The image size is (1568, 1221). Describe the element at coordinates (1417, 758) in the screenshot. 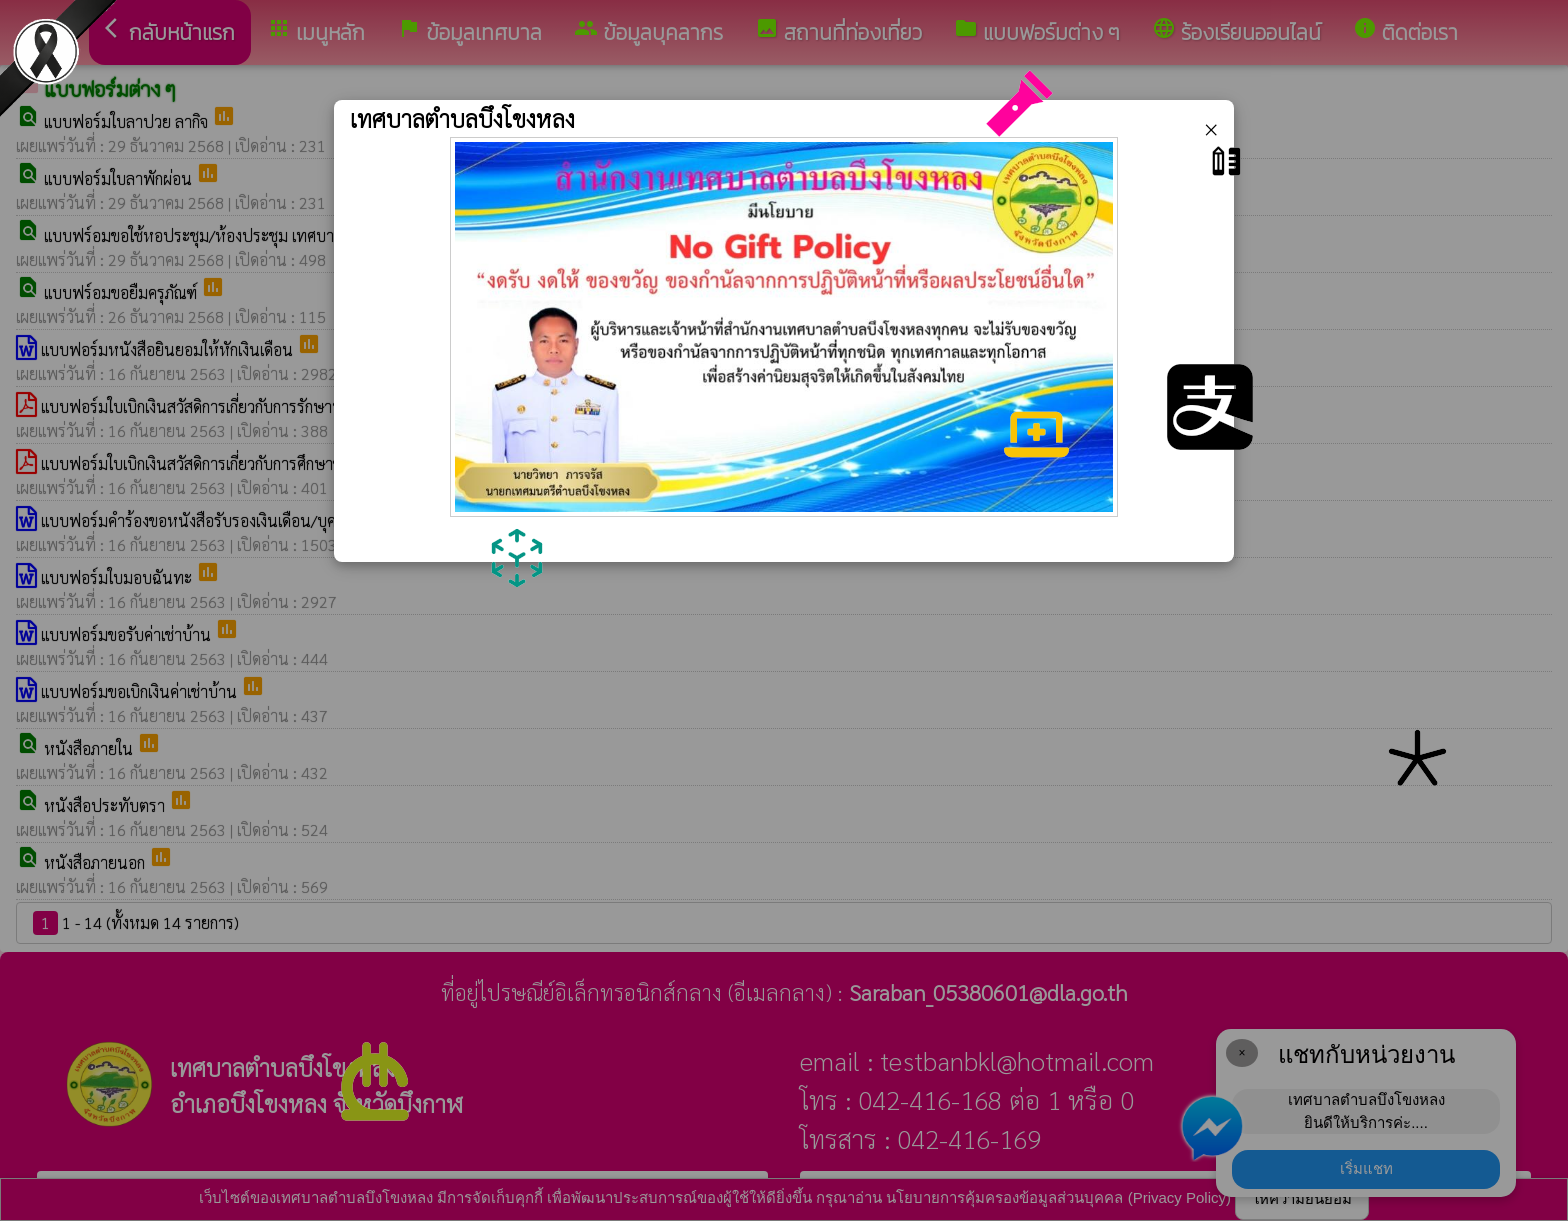

I see `indicates a required field in a form` at that location.